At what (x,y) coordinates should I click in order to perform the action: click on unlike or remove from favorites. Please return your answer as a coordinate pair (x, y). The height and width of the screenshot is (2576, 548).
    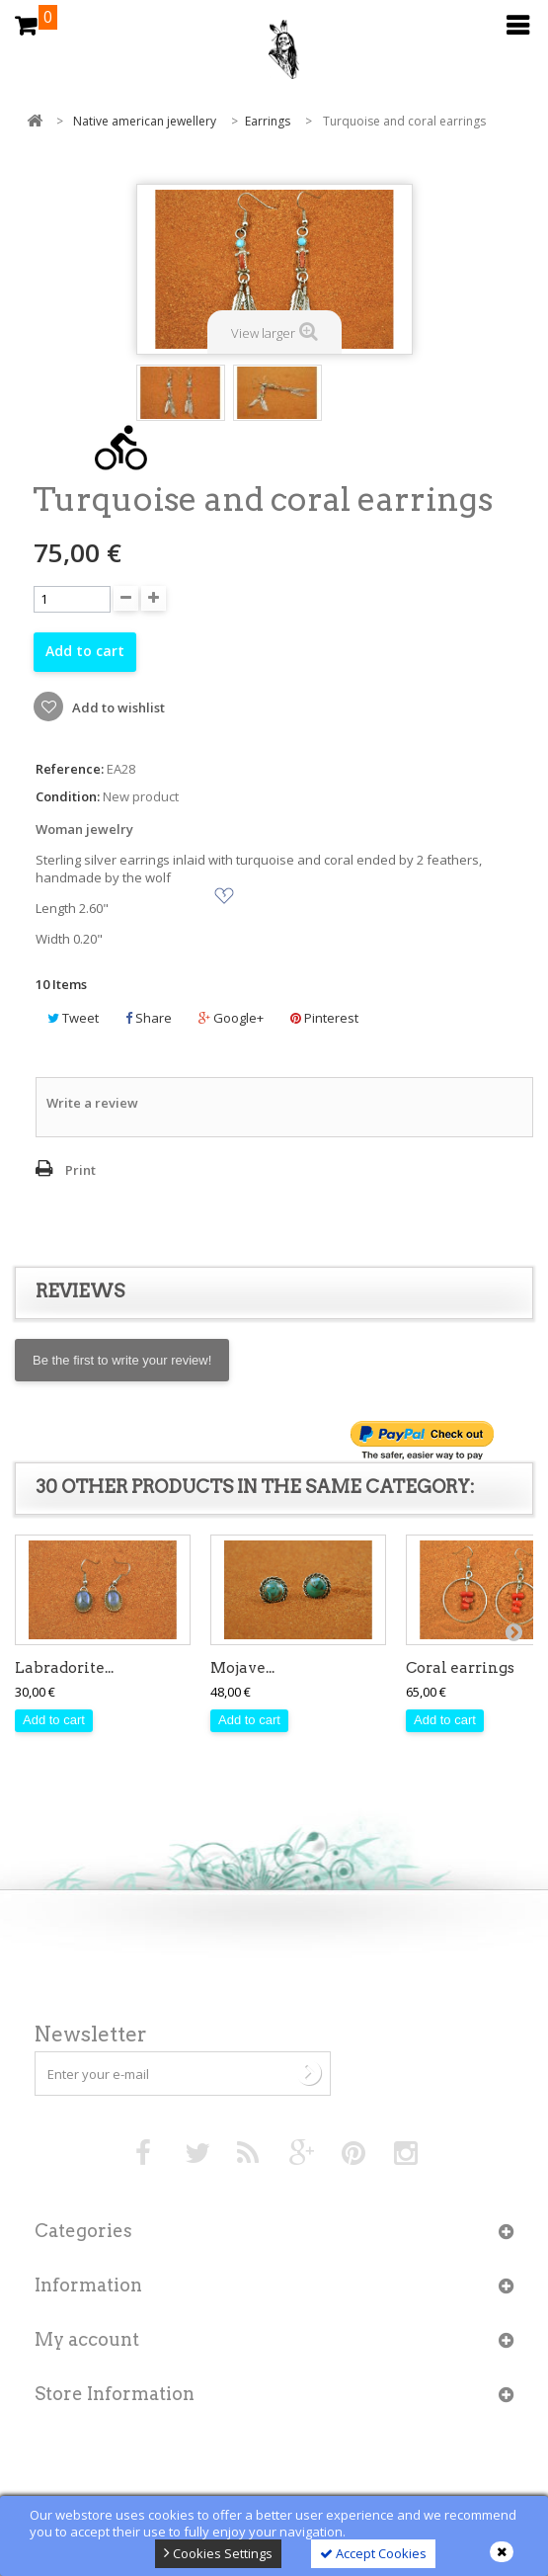
    Looking at the image, I should click on (224, 895).